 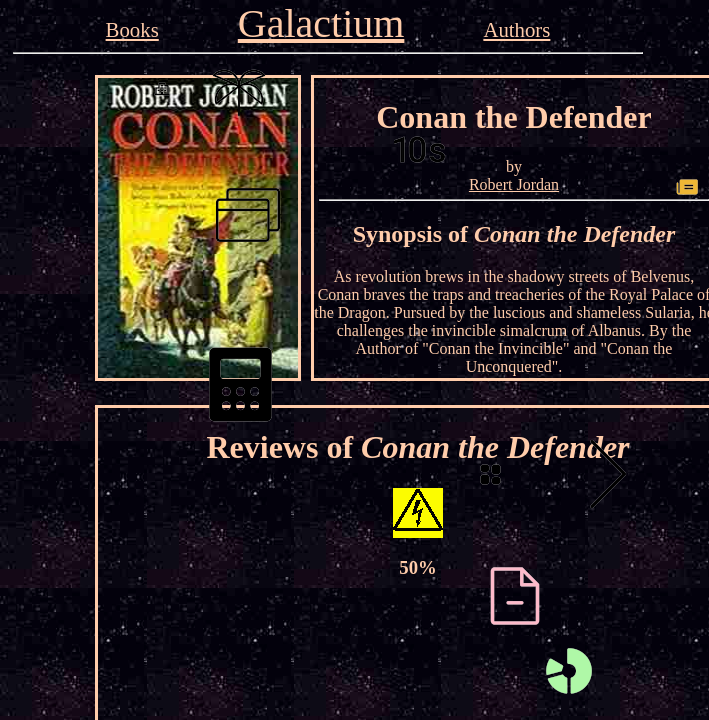 What do you see at coordinates (490, 474) in the screenshot?
I see `view grid layout` at bounding box center [490, 474].